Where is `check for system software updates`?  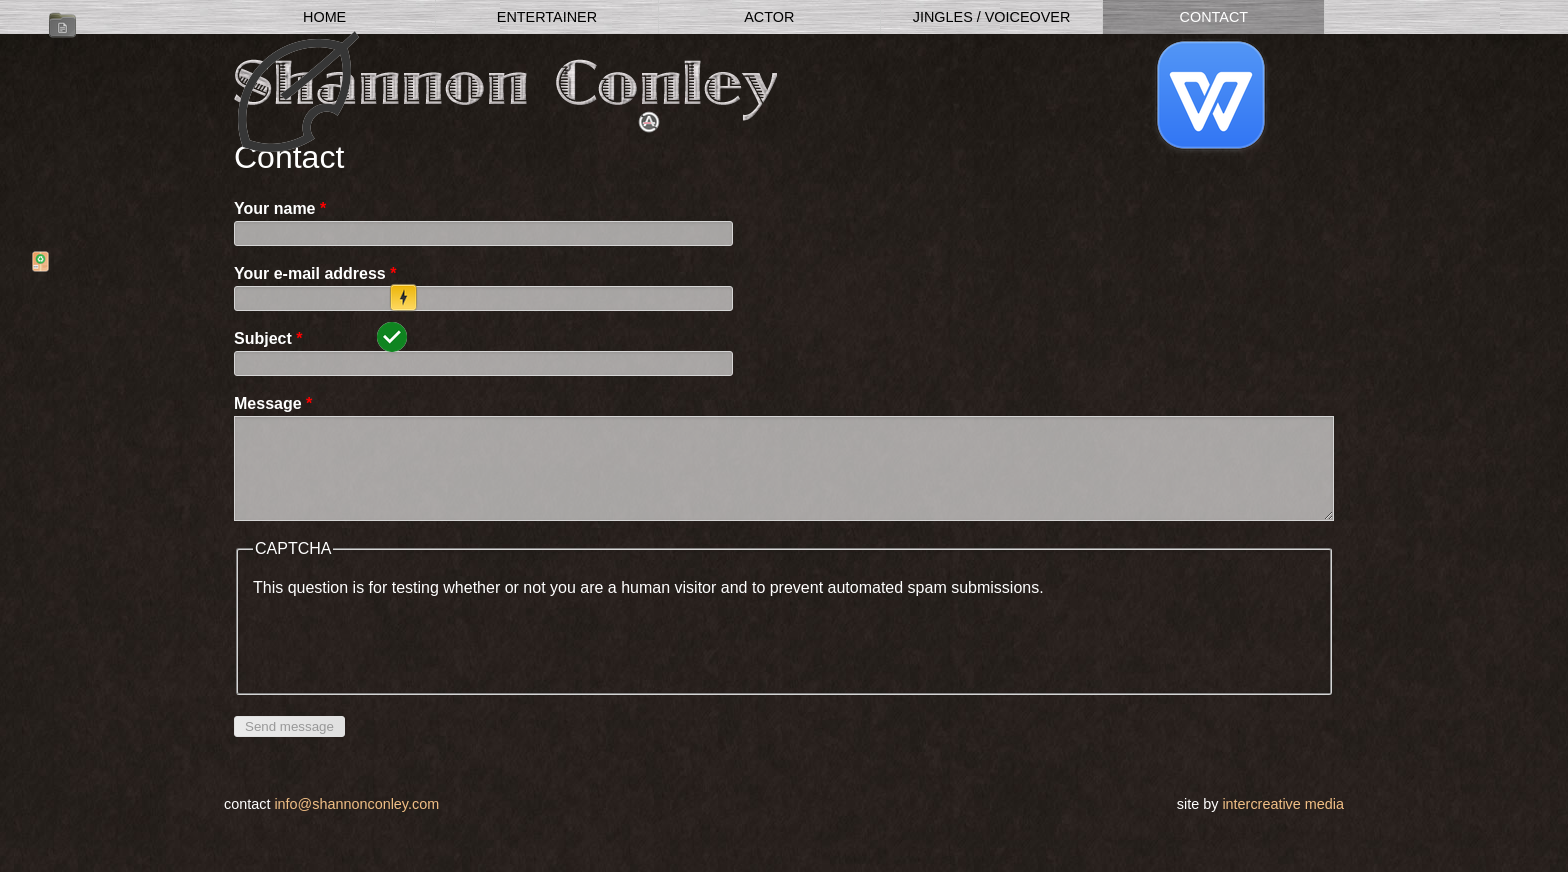
check for system software updates is located at coordinates (649, 122).